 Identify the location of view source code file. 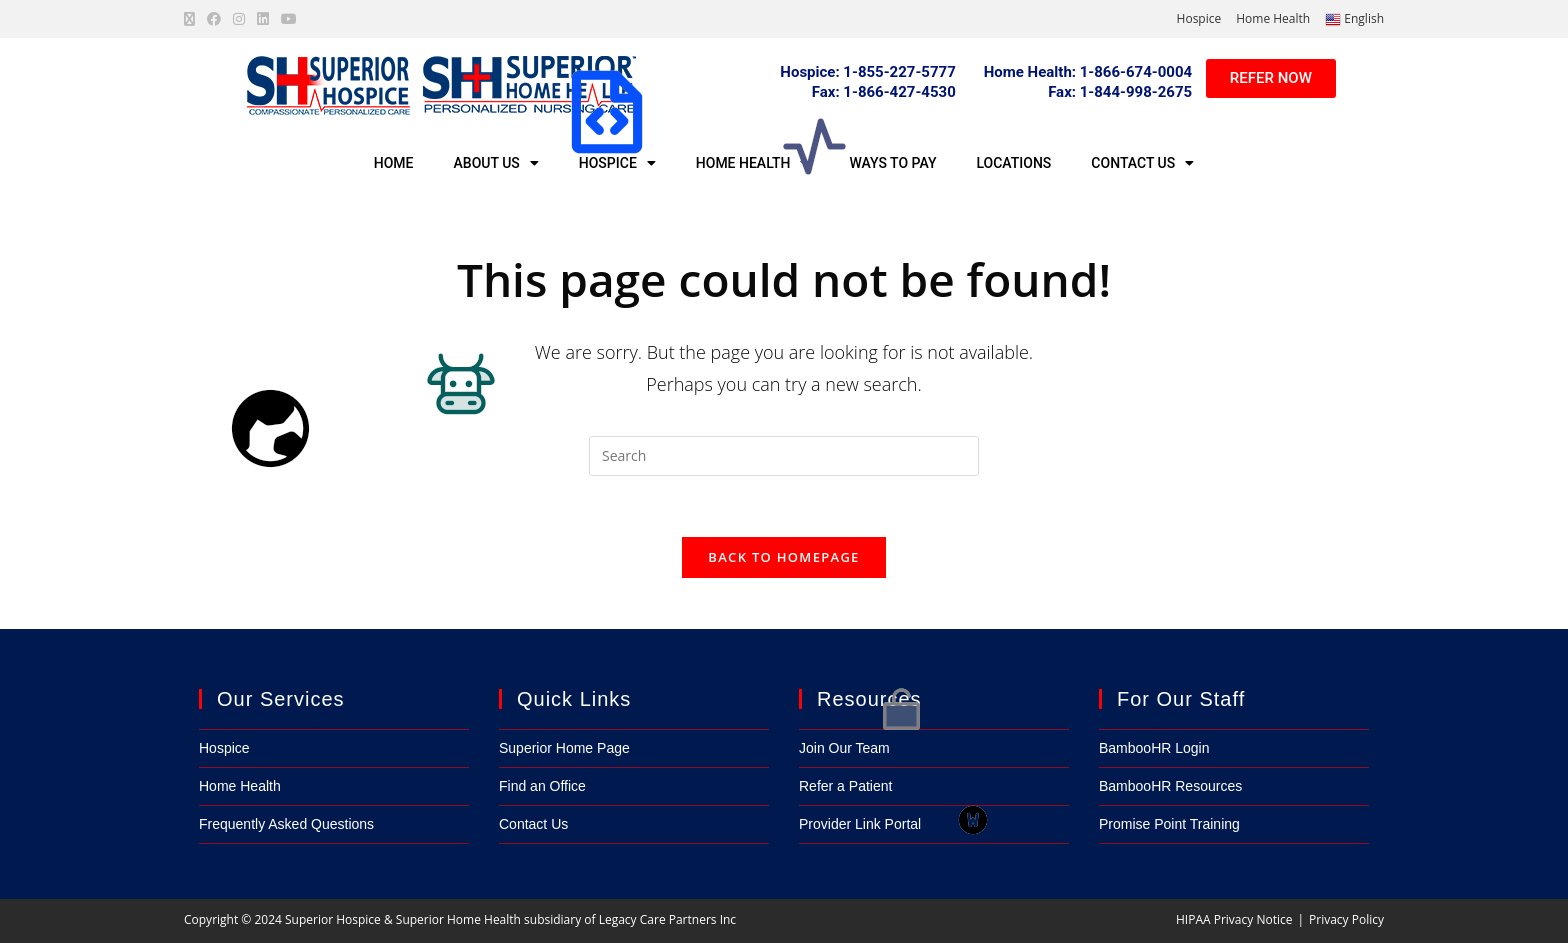
(607, 112).